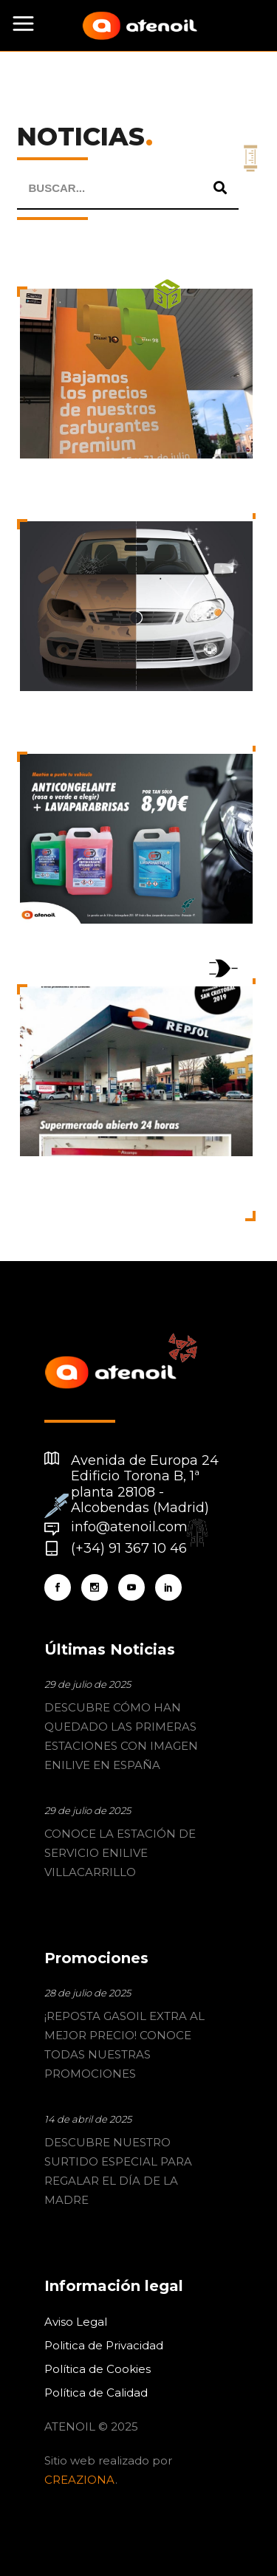 This screenshot has width=277, height=2576. Describe the element at coordinates (182, 1347) in the screenshot. I see `browse mexican food options` at that location.